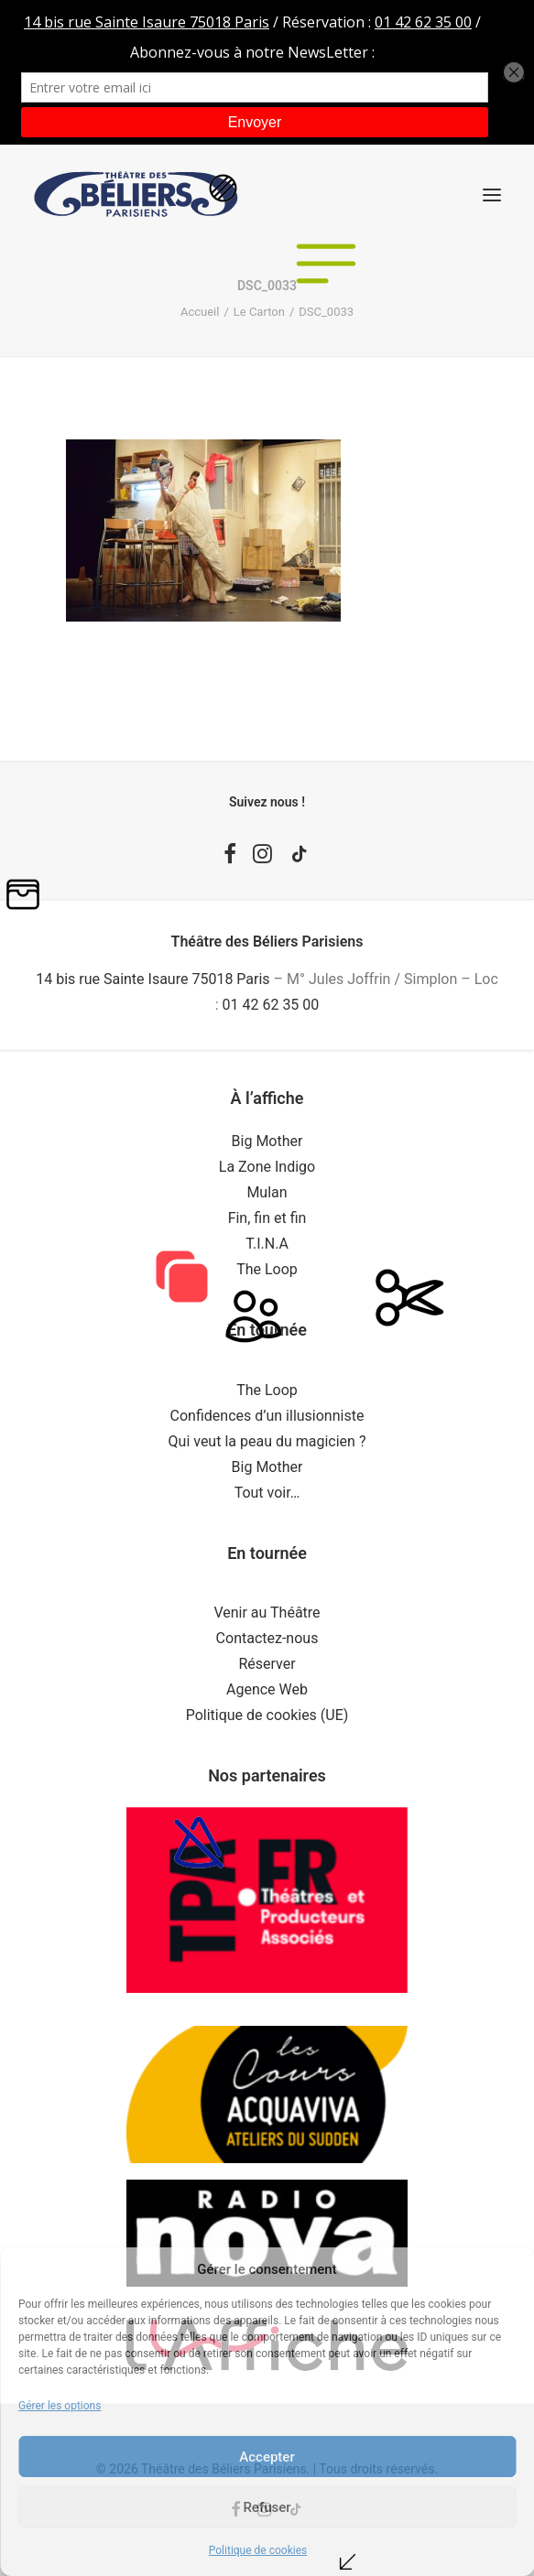  What do you see at coordinates (181, 1276) in the screenshot?
I see `copy to clipboard` at bounding box center [181, 1276].